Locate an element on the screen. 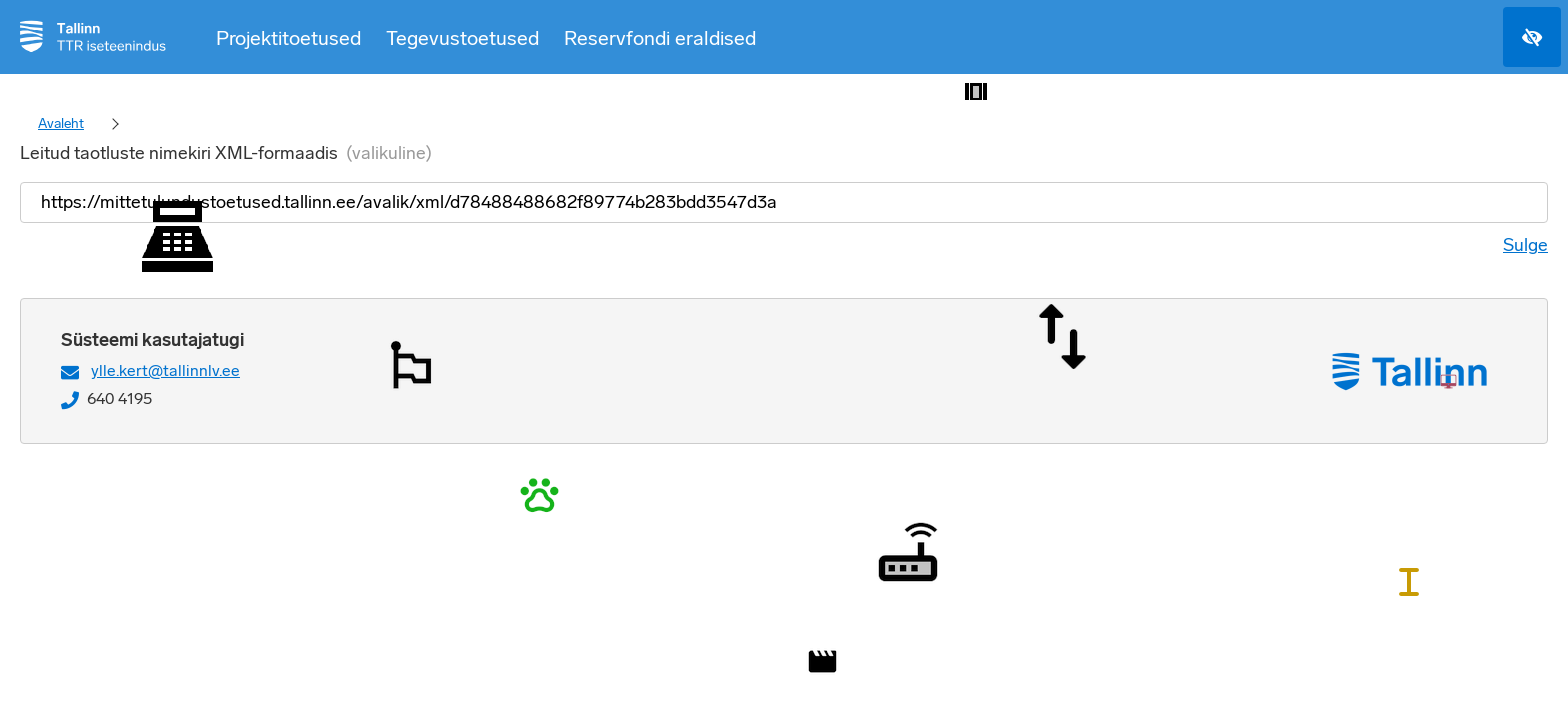 Image resolution: width=1568 pixels, height=720 pixels. import or export data is located at coordinates (1062, 336).